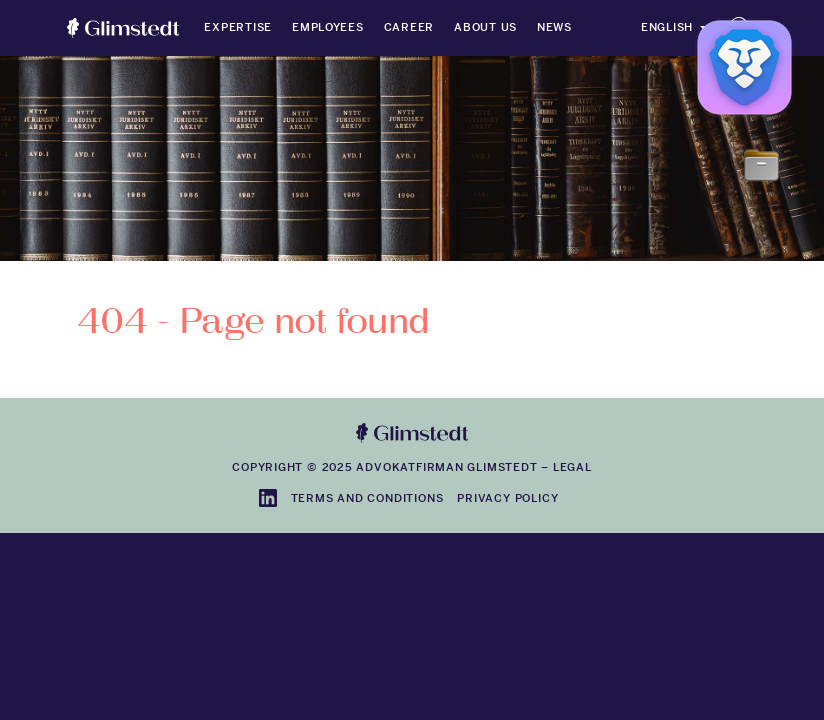 Image resolution: width=824 pixels, height=720 pixels. Describe the element at coordinates (761, 164) in the screenshot. I see `open the file manager application` at that location.